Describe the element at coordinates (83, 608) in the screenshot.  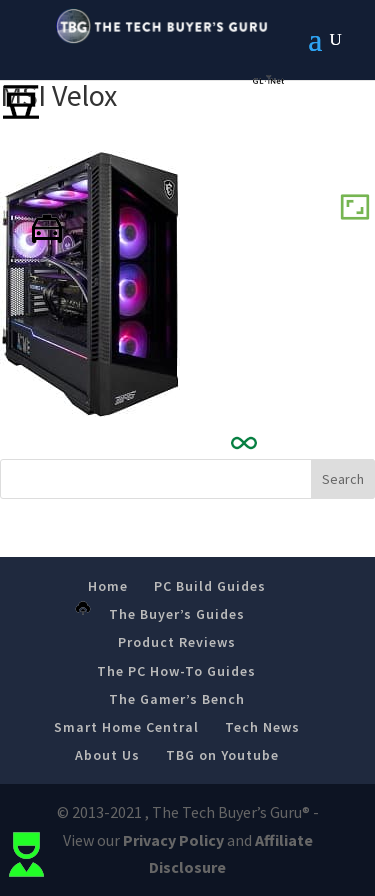
I see `upload file to cloud storage` at that location.